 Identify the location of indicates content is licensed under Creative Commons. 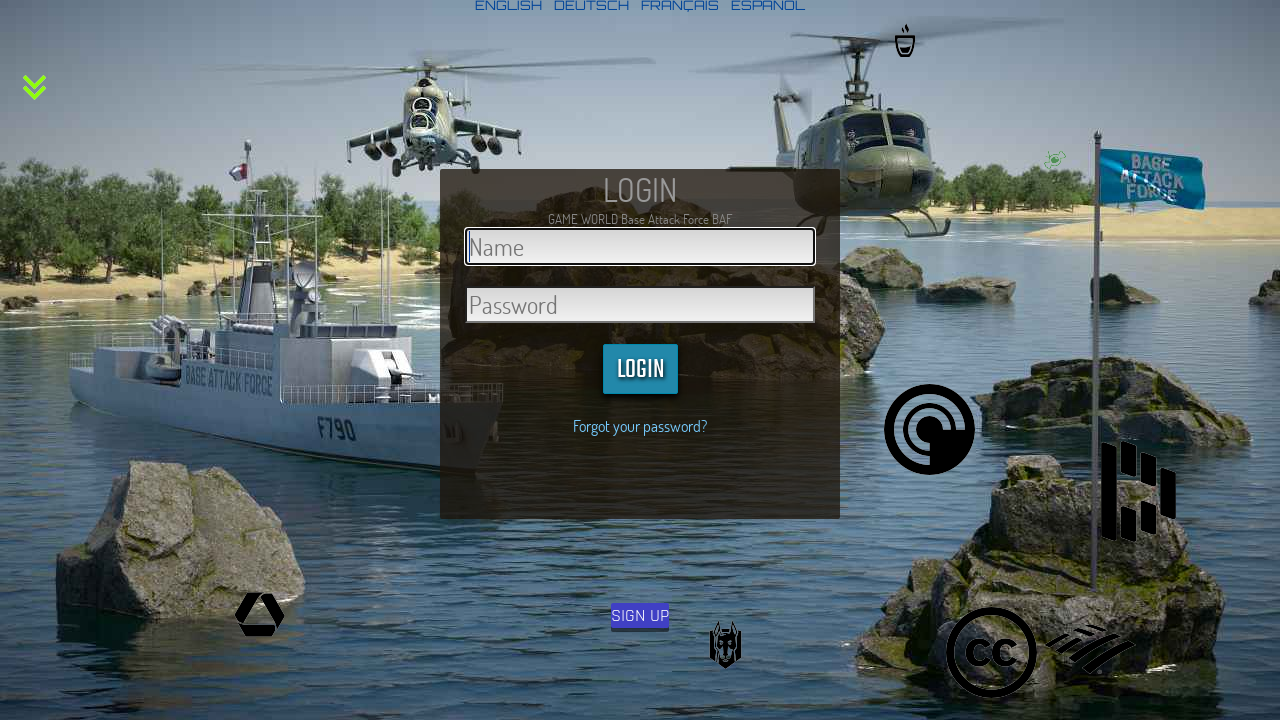
(991, 652).